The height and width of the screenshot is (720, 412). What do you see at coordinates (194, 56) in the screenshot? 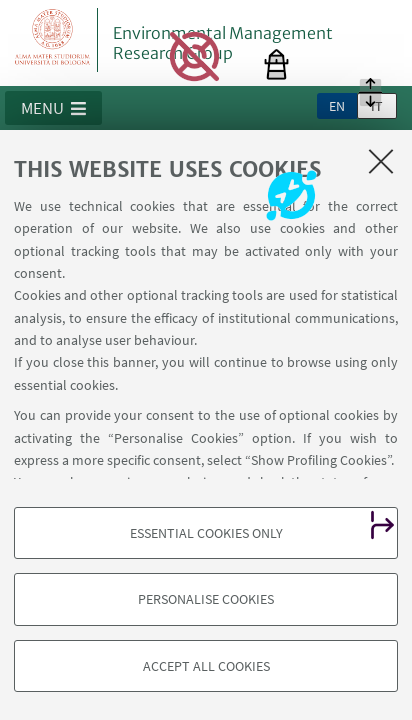
I see `help or support is unavailable` at bounding box center [194, 56].